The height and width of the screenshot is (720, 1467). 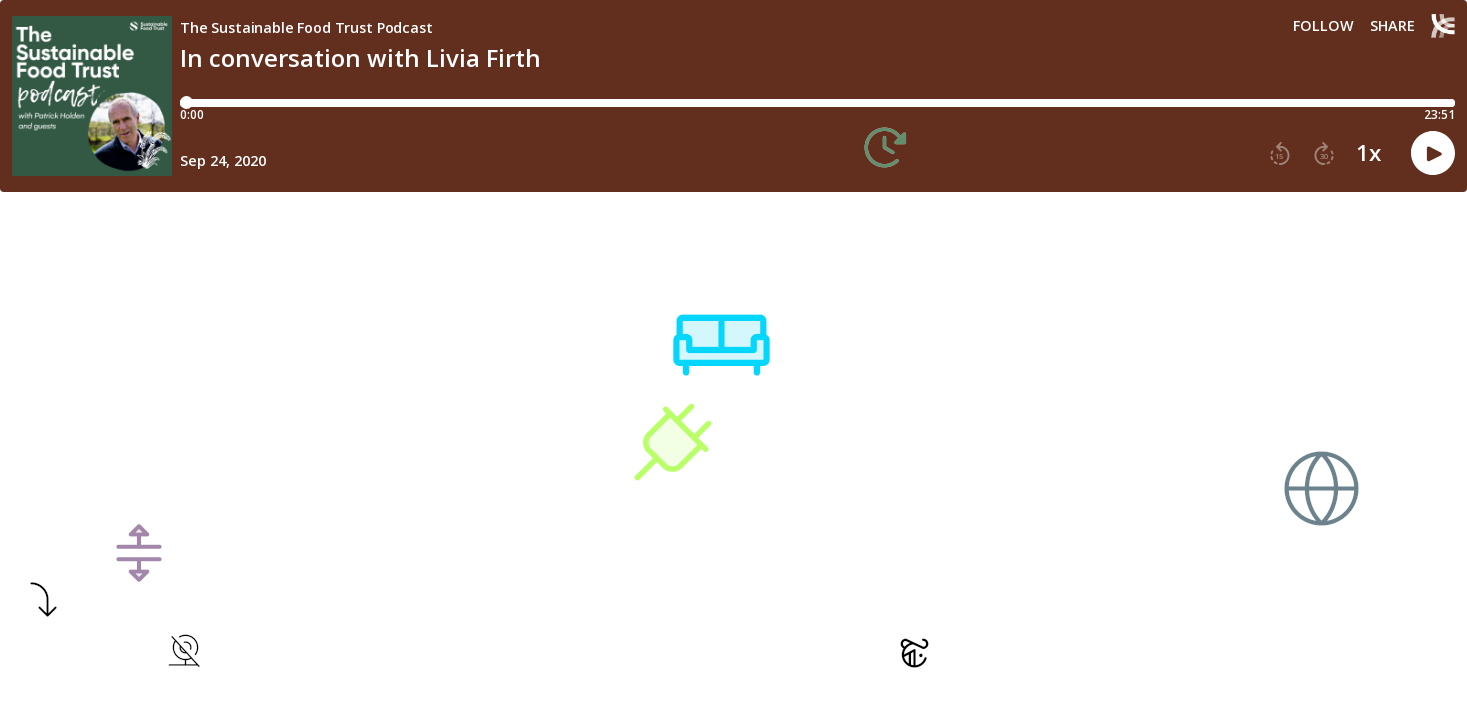 What do you see at coordinates (185, 651) in the screenshot?
I see `webcam is disabled or turned off` at bounding box center [185, 651].